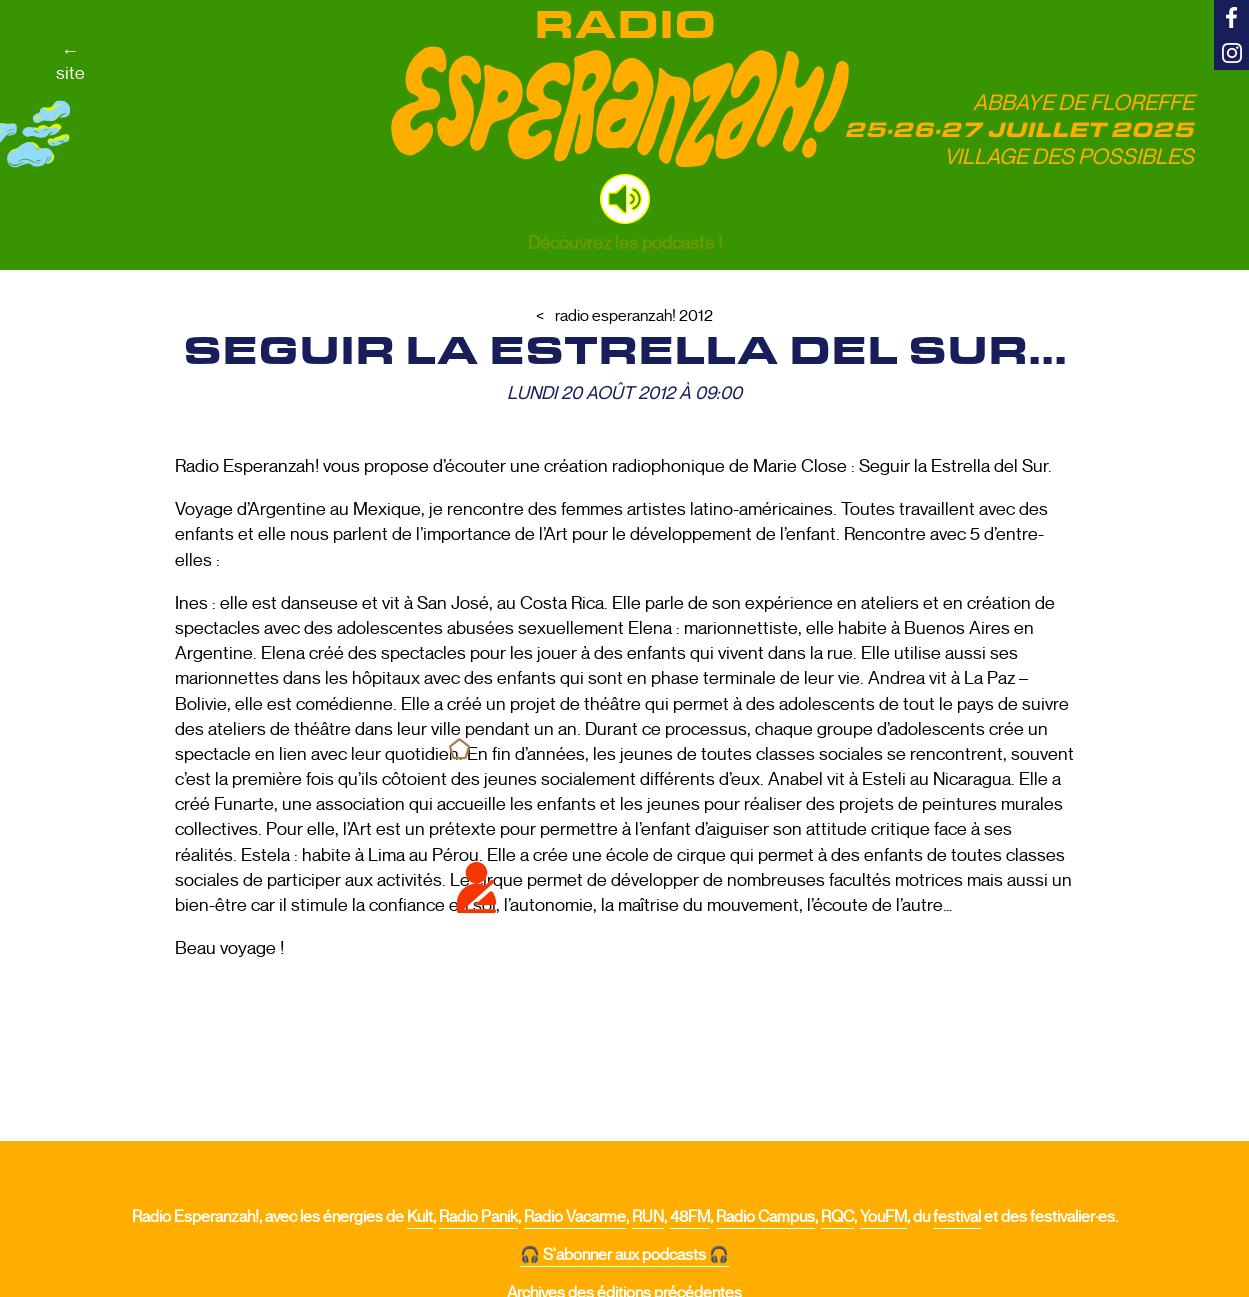 The image size is (1249, 1297). What do you see at coordinates (476, 887) in the screenshot?
I see `indicates seatbelt status or safety reminder` at bounding box center [476, 887].